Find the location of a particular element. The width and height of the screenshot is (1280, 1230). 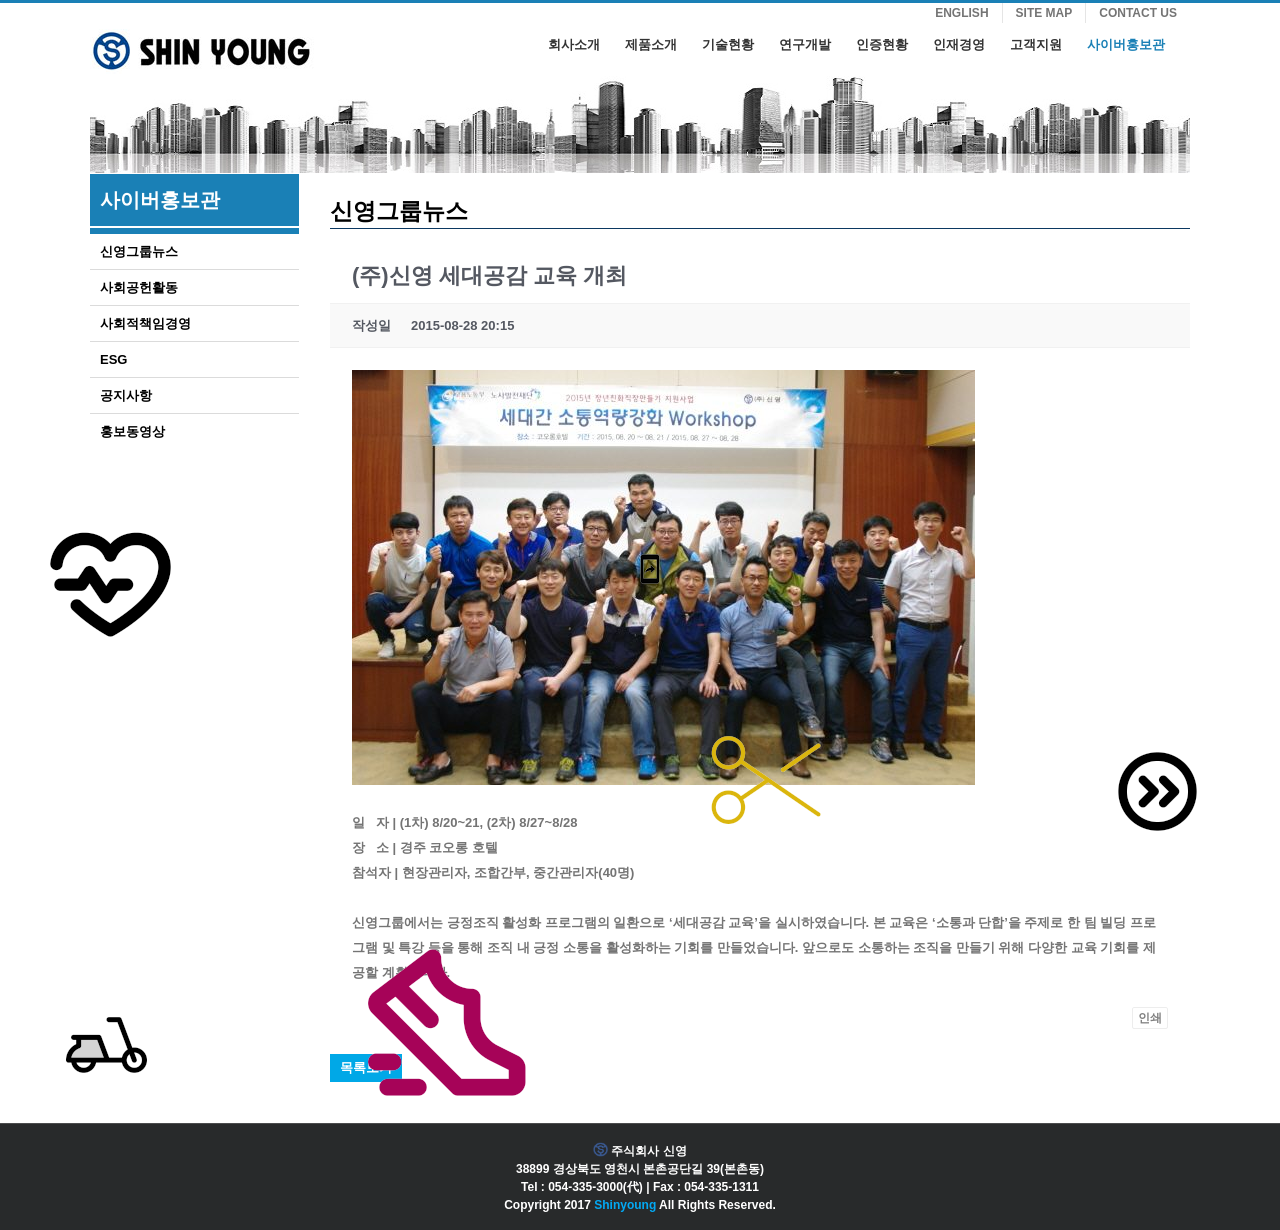

share your mobile screen with others is located at coordinates (650, 569).